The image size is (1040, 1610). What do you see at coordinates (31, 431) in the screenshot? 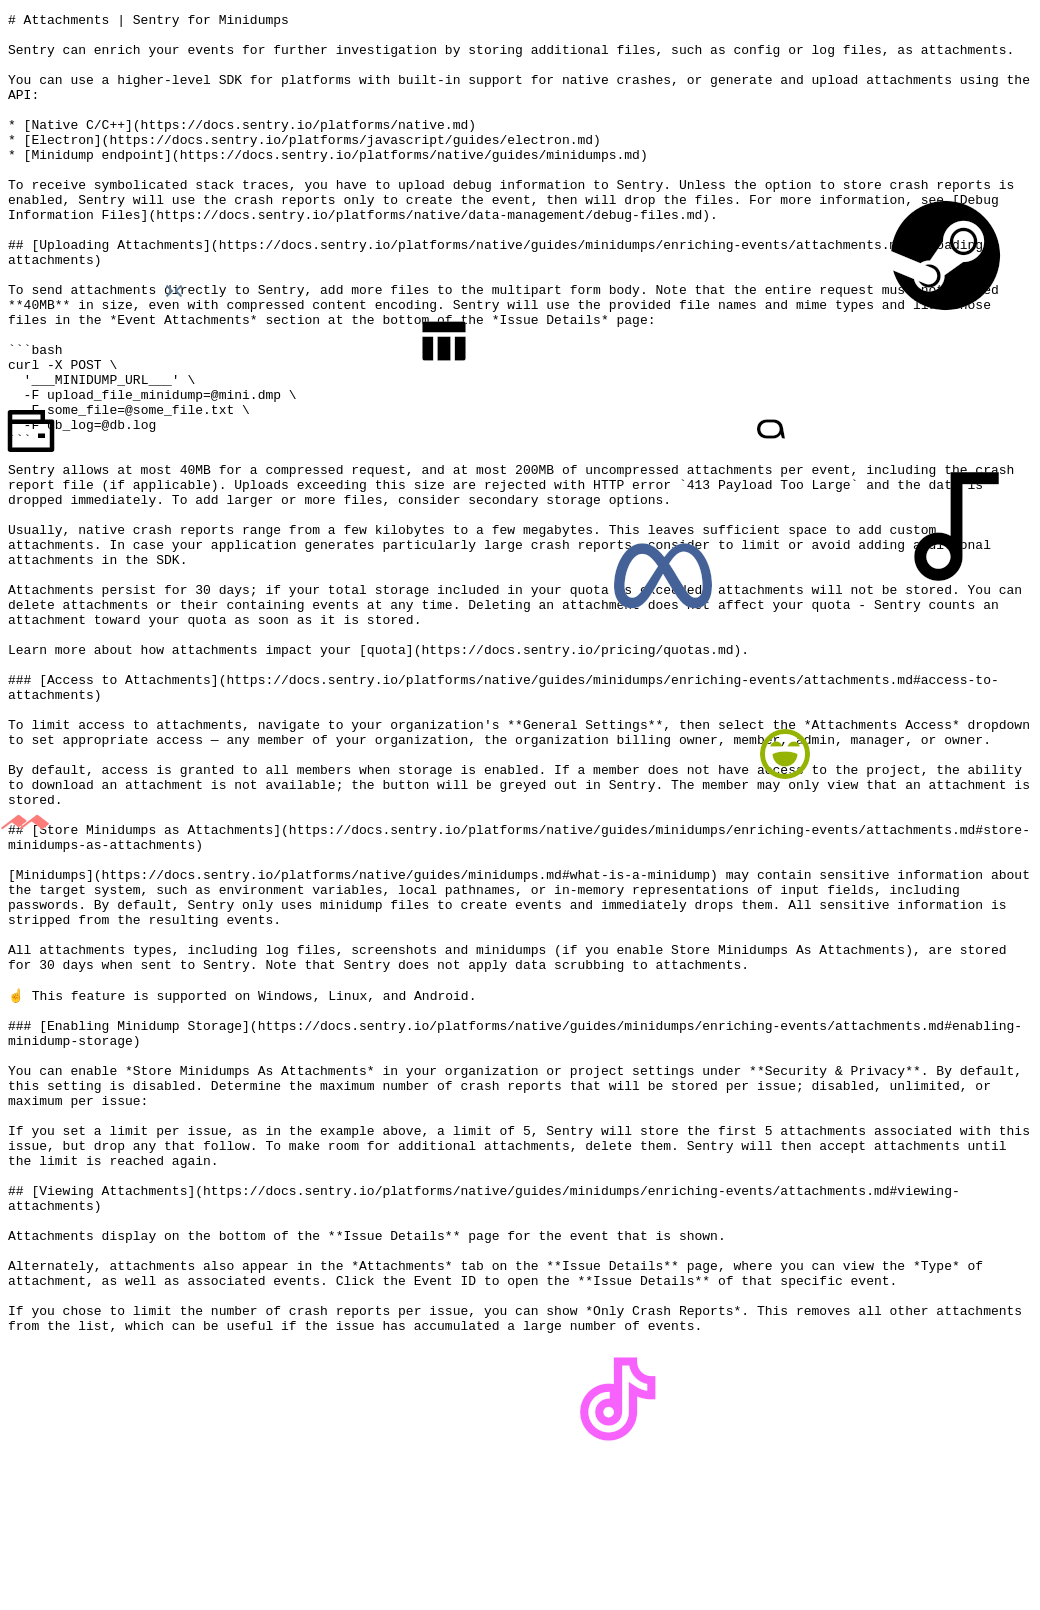
I see `access your wallet or payment methods` at bounding box center [31, 431].